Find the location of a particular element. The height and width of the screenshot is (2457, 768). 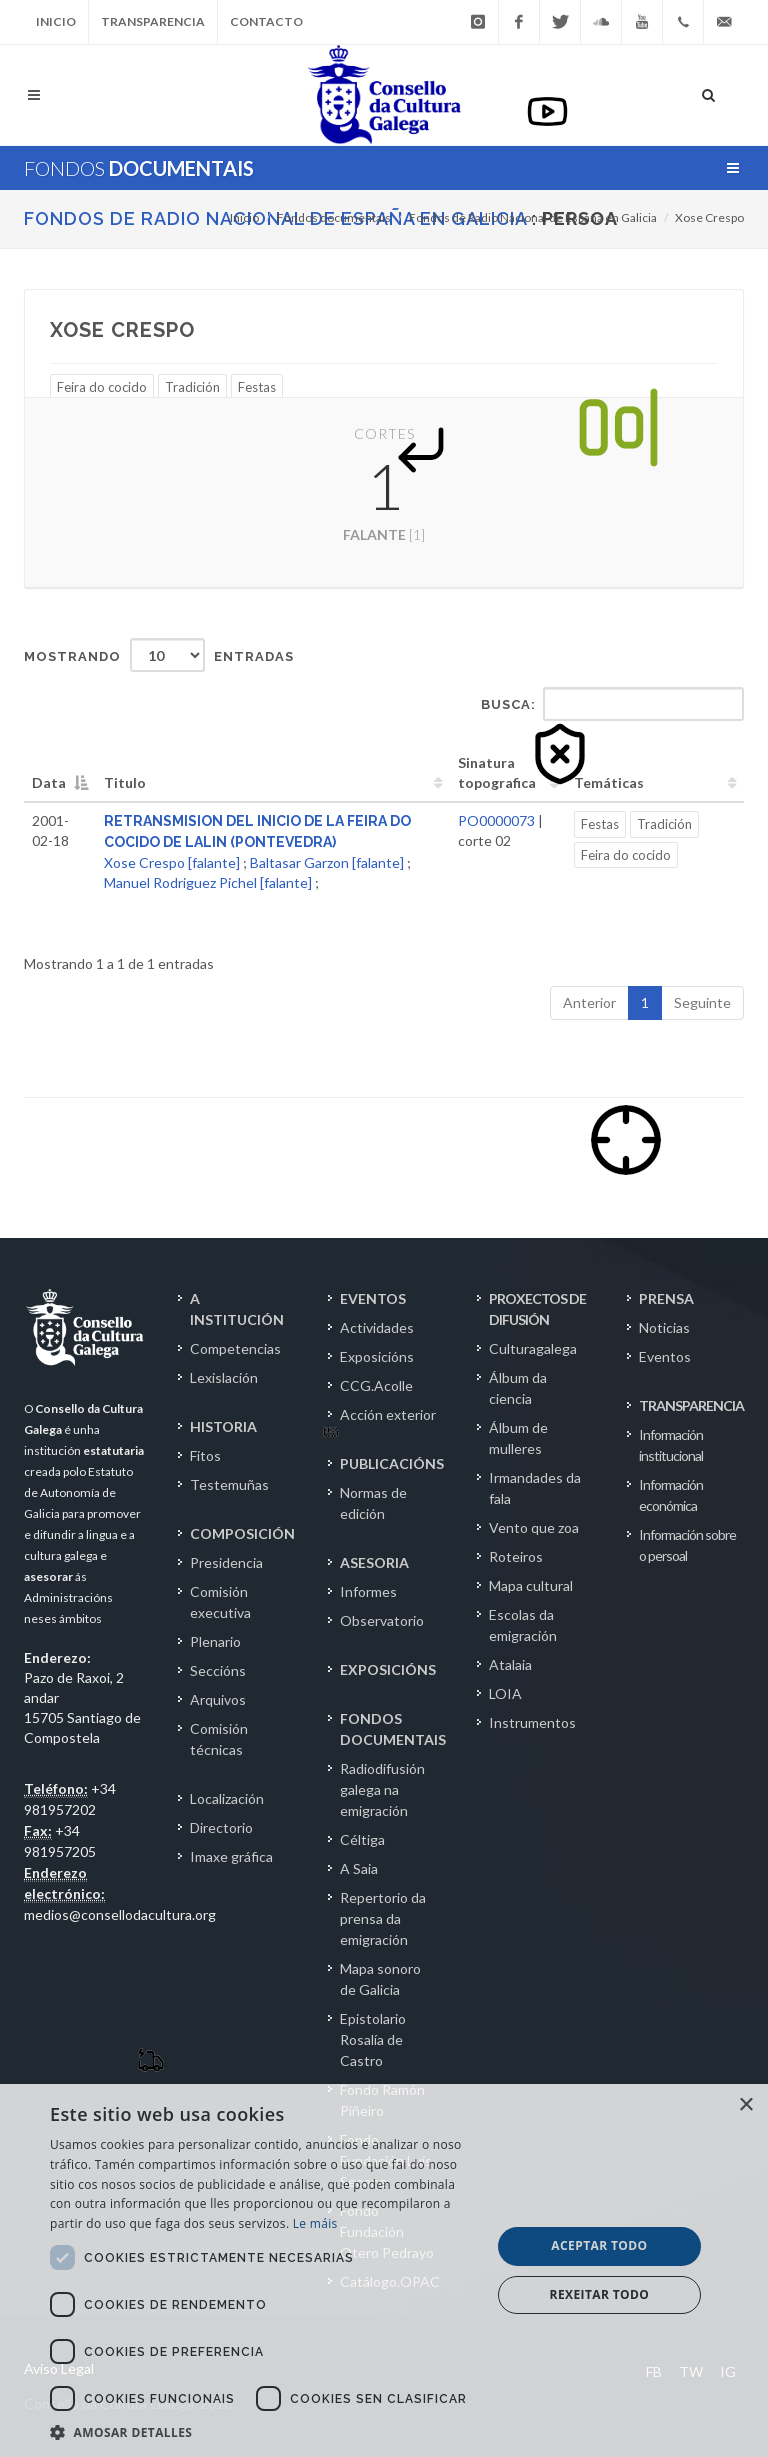

return or enter key is located at coordinates (421, 450).